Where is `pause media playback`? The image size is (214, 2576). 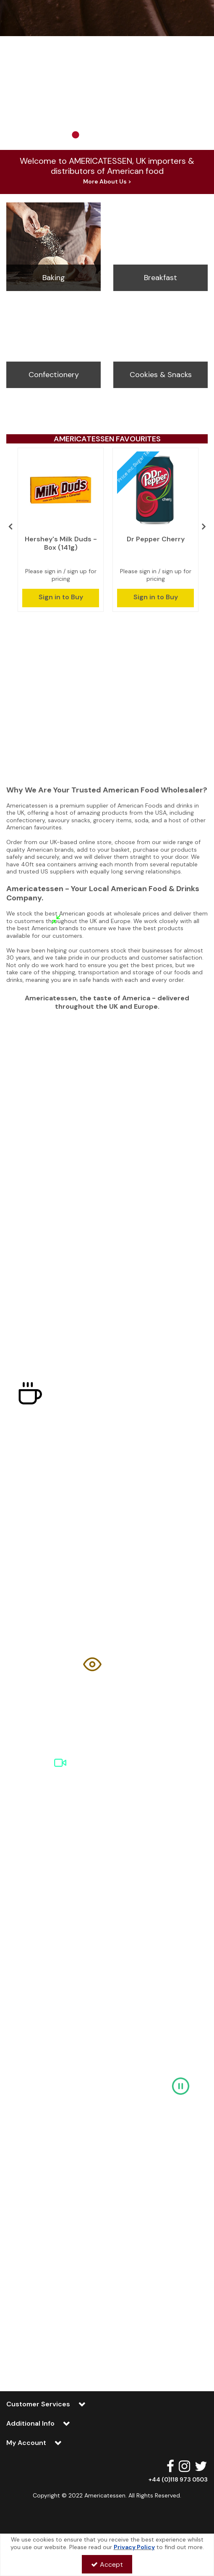 pause media playback is located at coordinates (180, 2086).